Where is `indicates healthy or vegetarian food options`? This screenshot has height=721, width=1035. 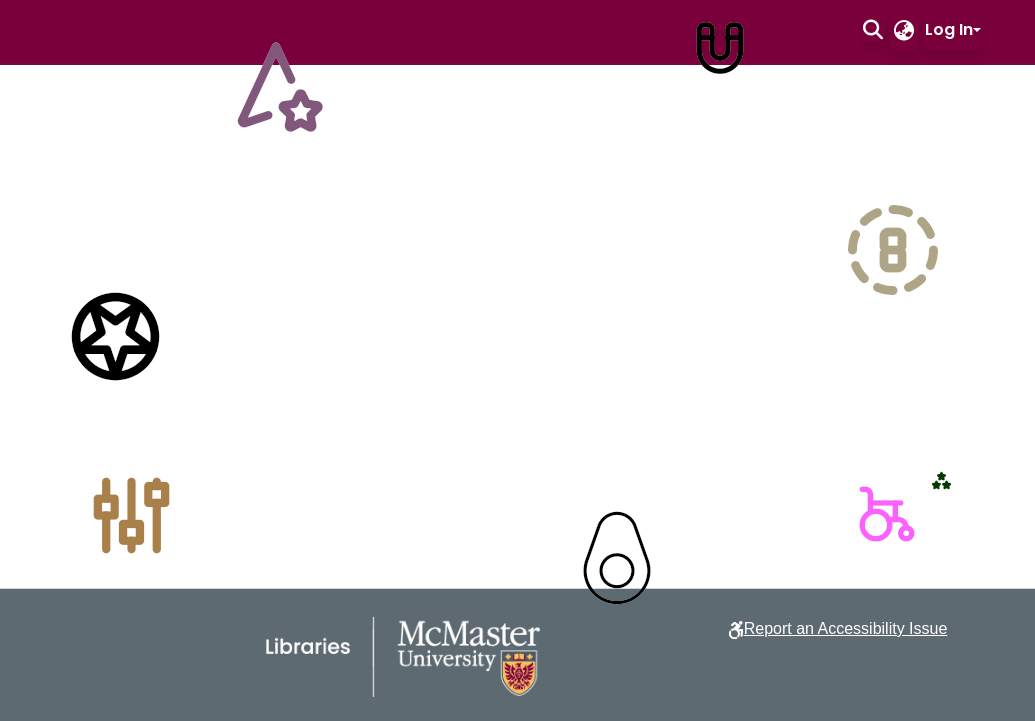
indicates healthy or vegetarian food options is located at coordinates (617, 558).